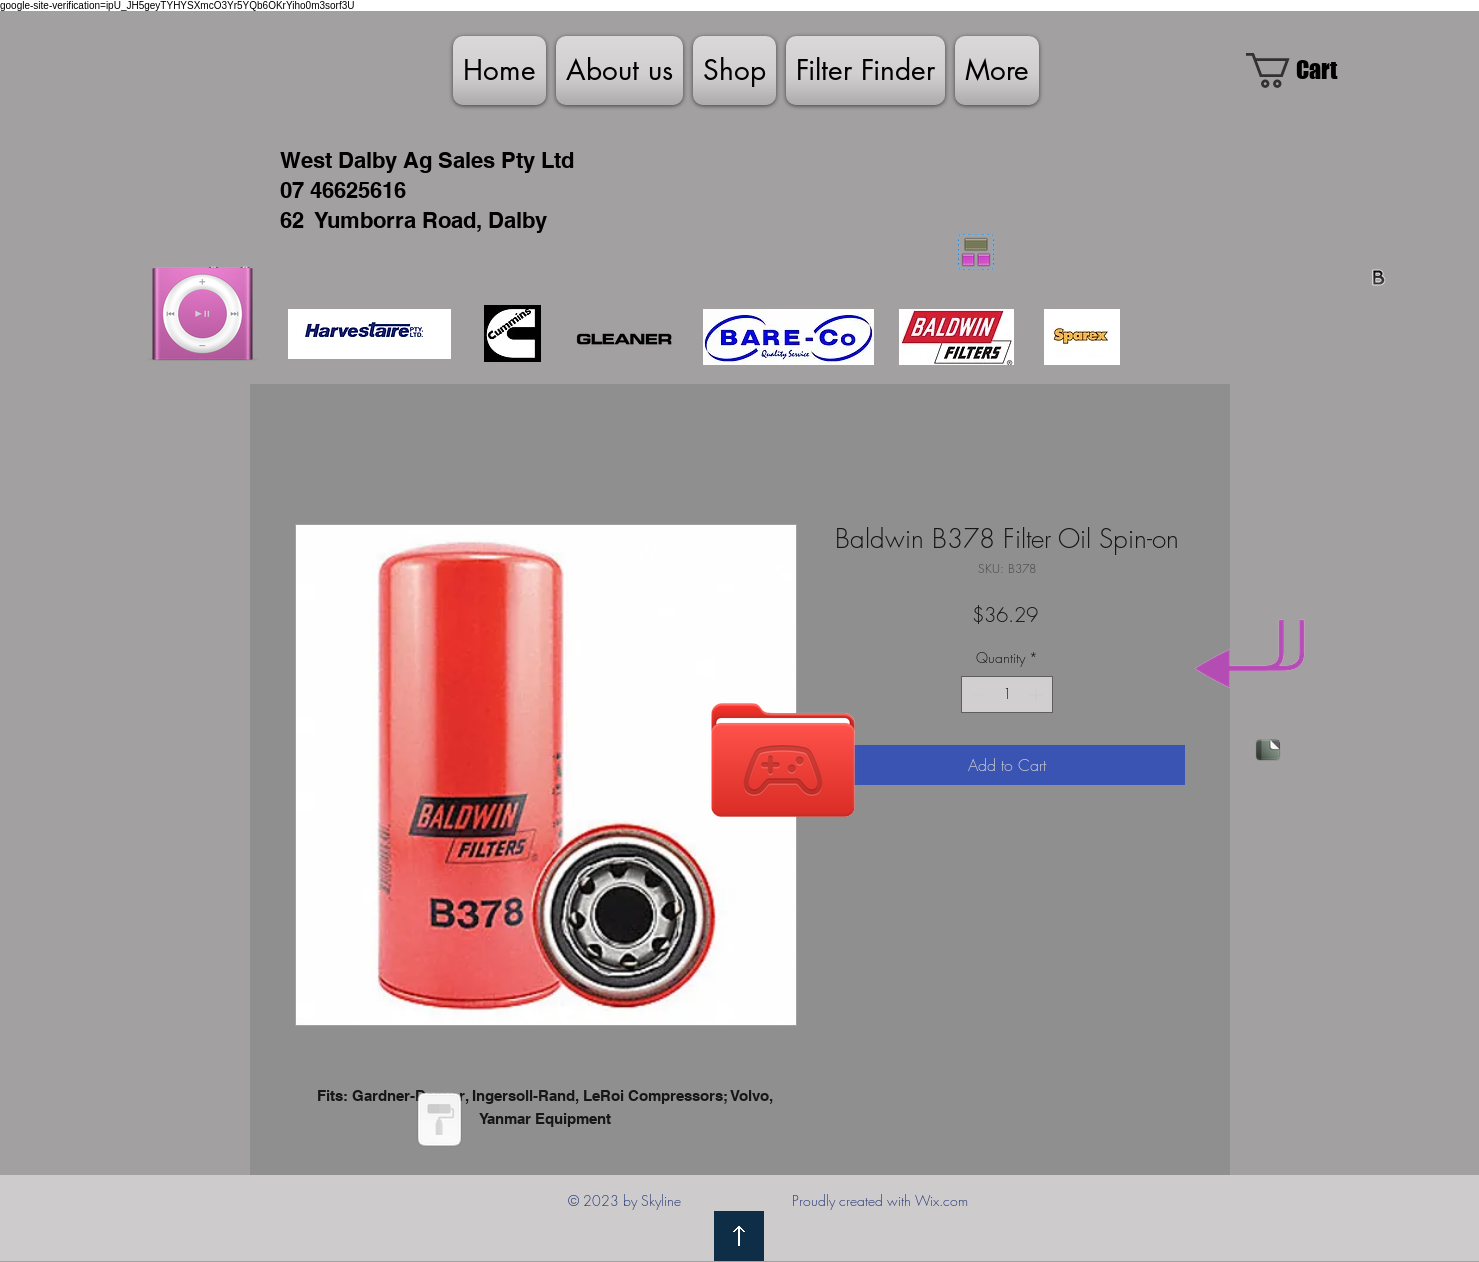  Describe the element at coordinates (202, 313) in the screenshot. I see `iPod shuffle device connected` at that location.